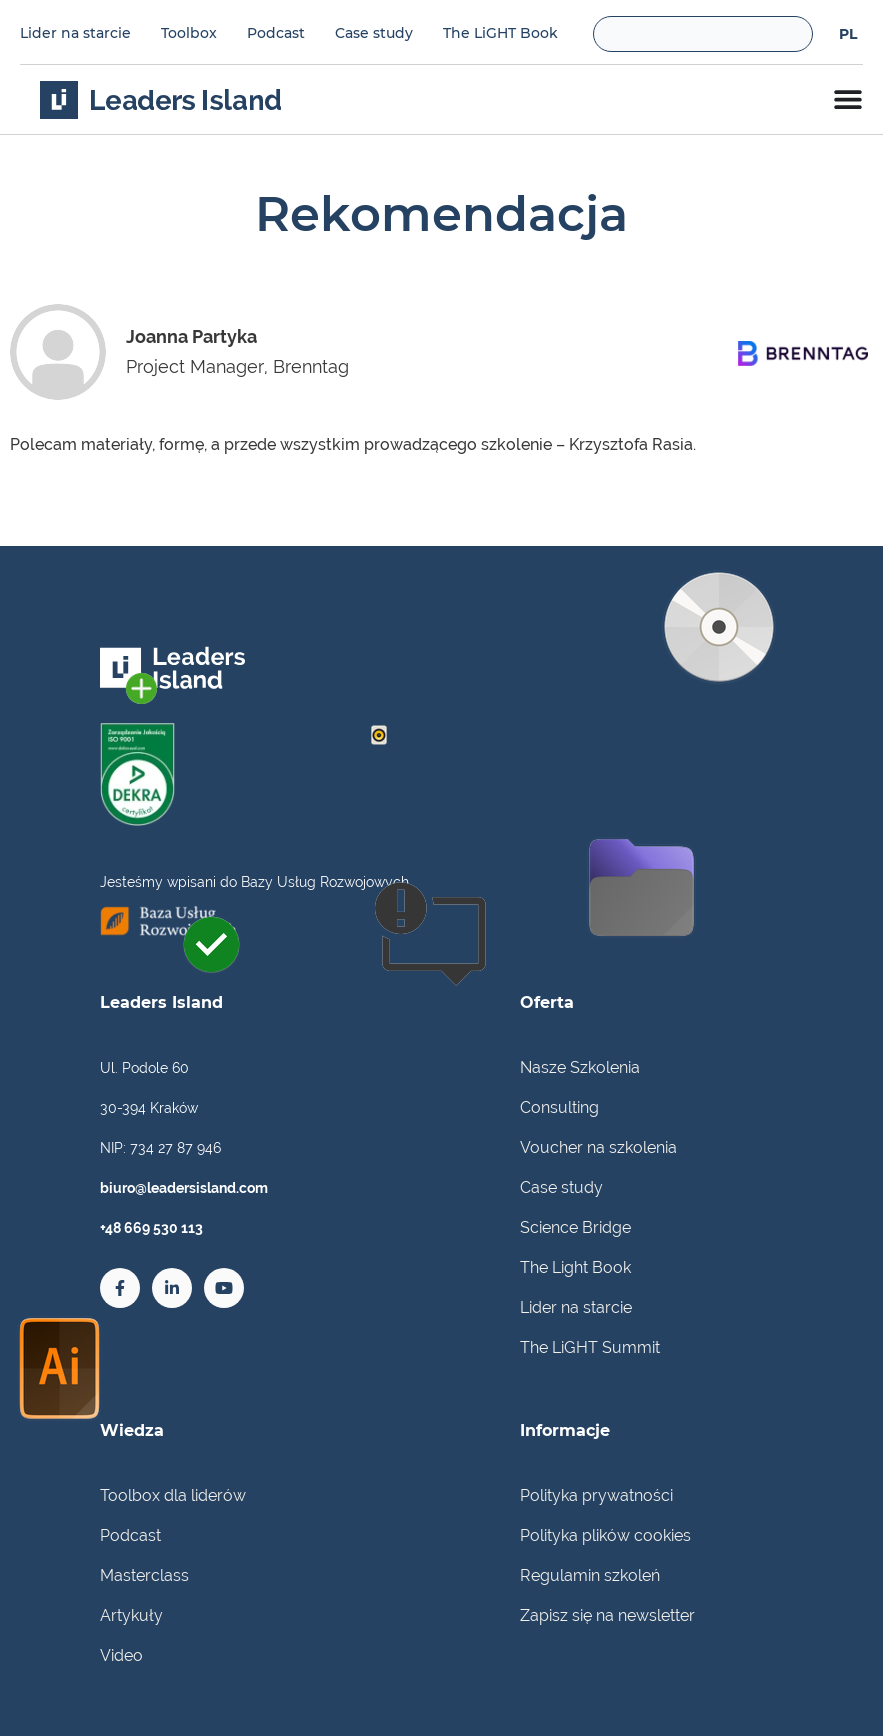  I want to click on access system sound settings, so click(379, 735).